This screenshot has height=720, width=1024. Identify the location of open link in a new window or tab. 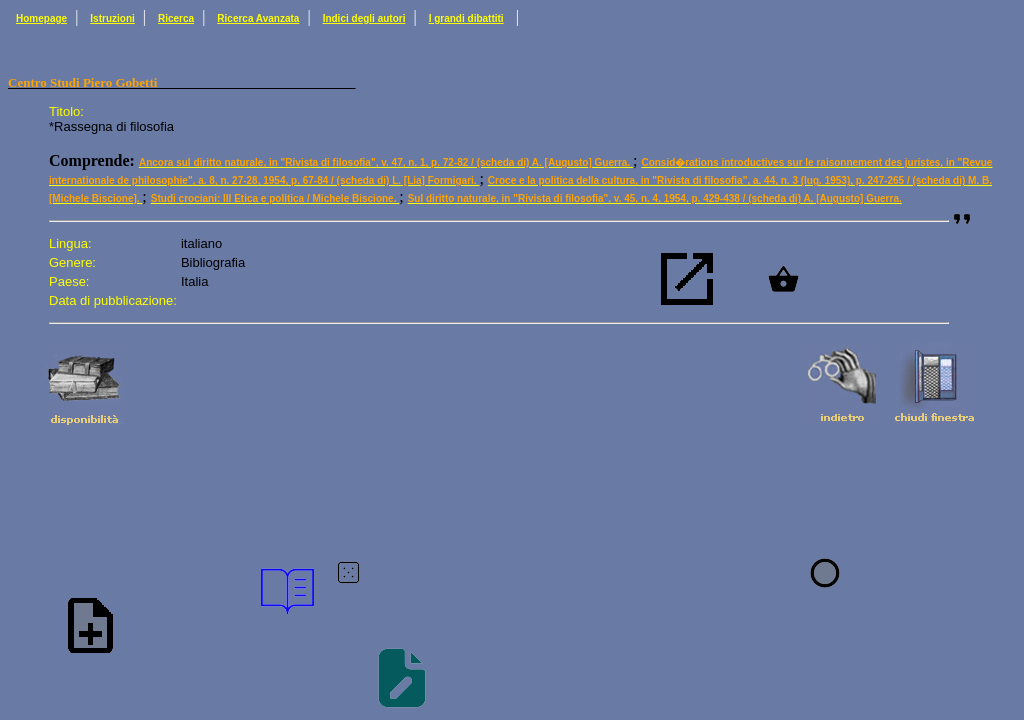
(687, 279).